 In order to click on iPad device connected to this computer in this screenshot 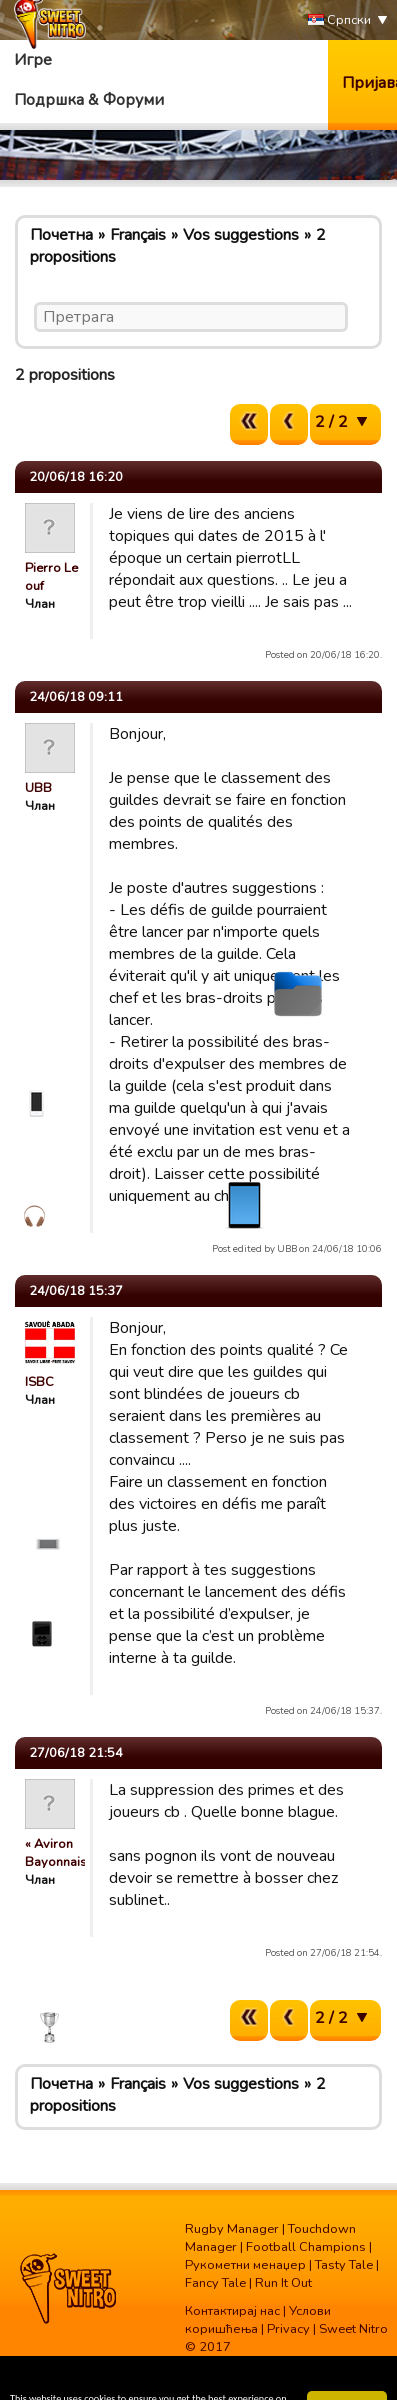, I will do `click(244, 1205)`.